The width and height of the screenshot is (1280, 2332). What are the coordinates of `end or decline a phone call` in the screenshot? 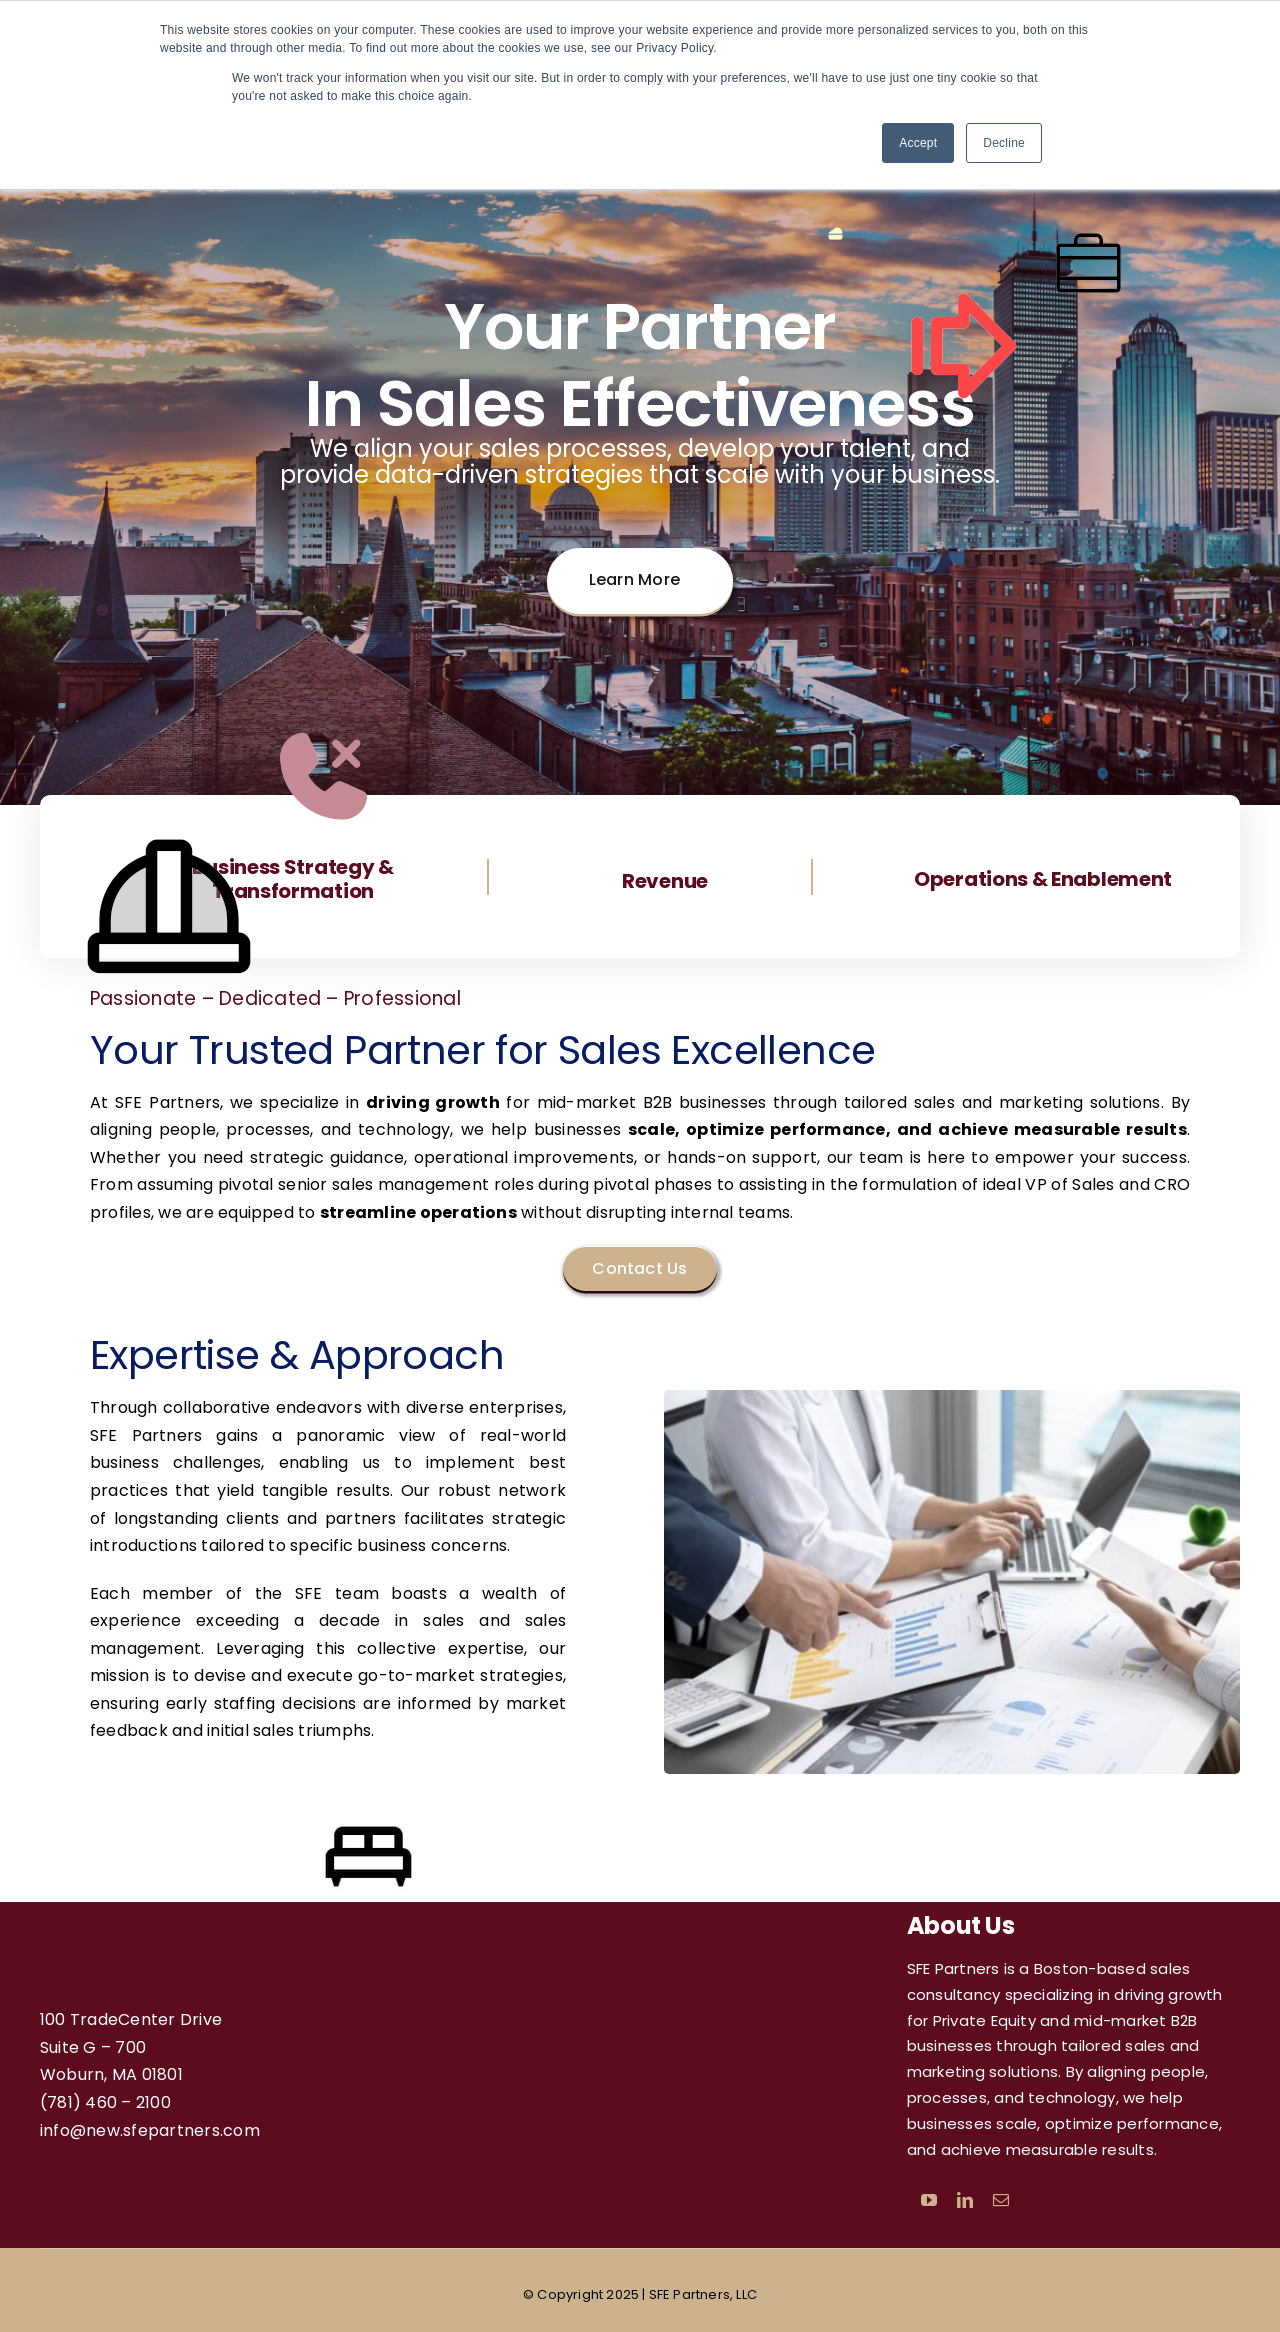 It's located at (325, 774).